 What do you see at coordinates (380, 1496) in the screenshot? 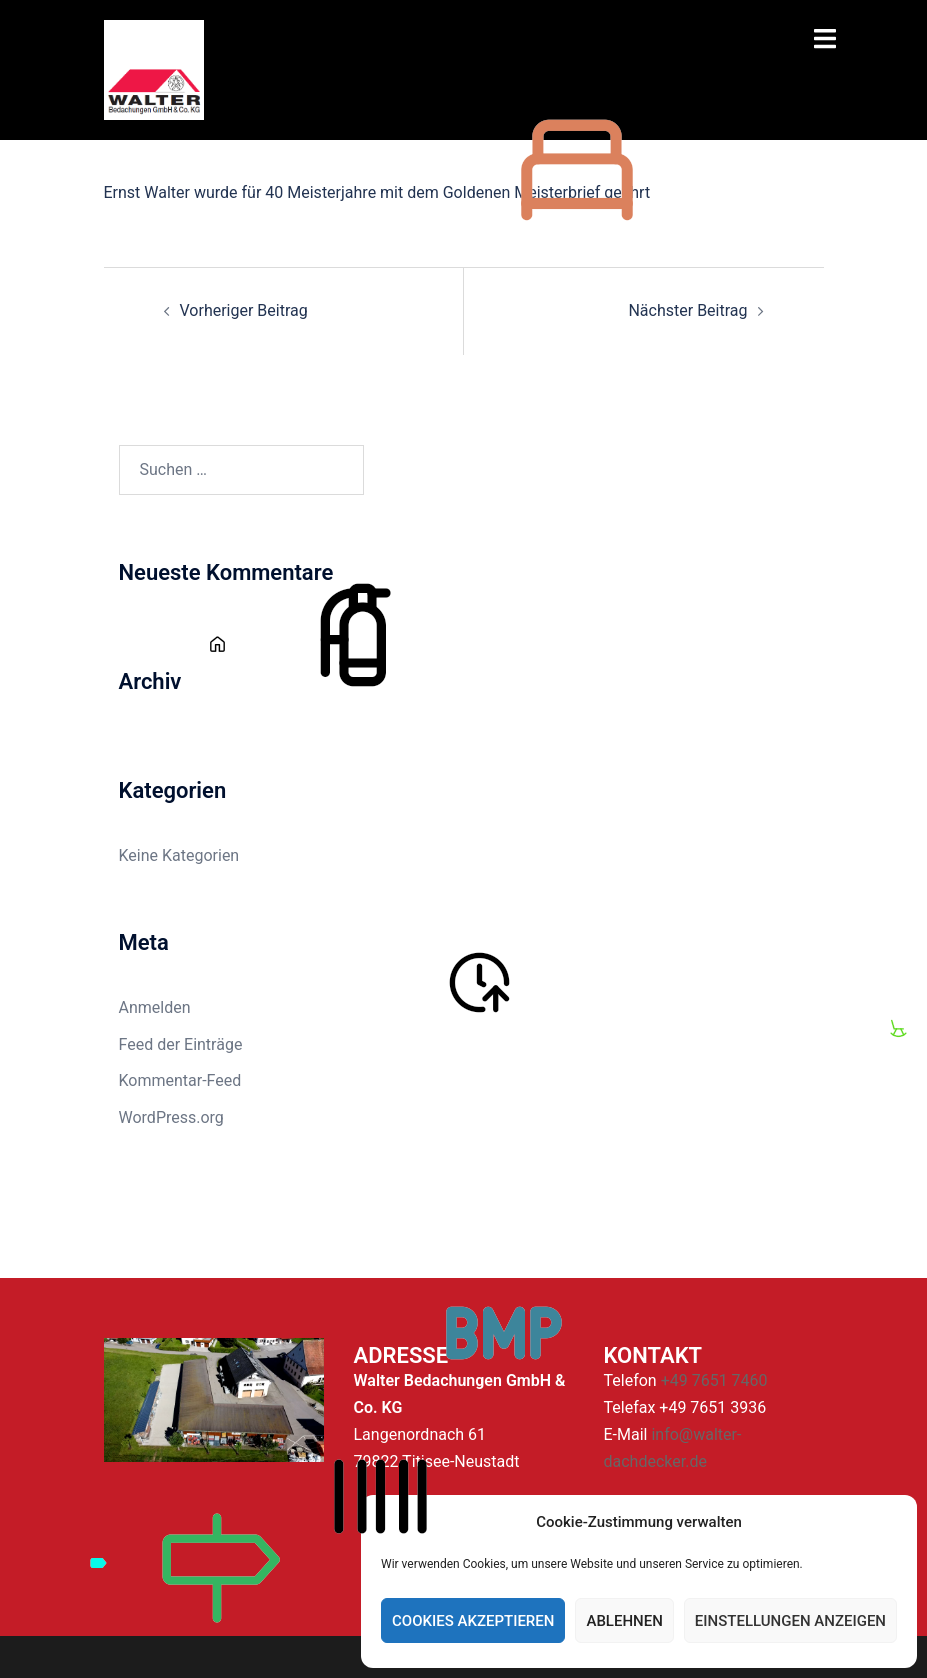
I see `scan a barcode` at bounding box center [380, 1496].